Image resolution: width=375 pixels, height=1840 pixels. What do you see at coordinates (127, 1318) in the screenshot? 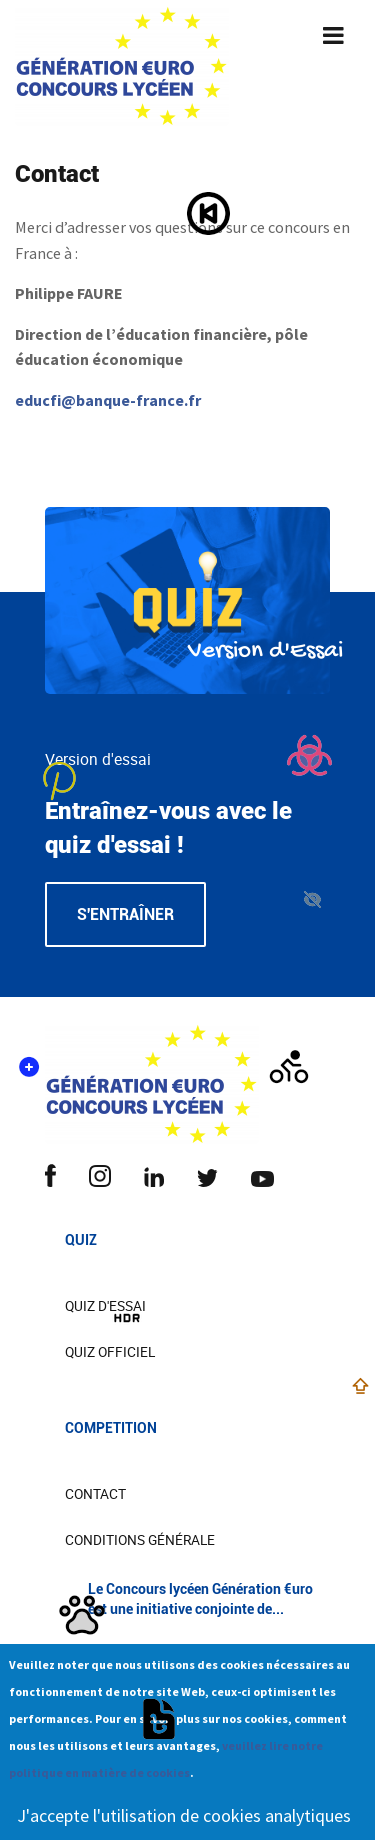
I see `enable HDR mode for photos` at bounding box center [127, 1318].